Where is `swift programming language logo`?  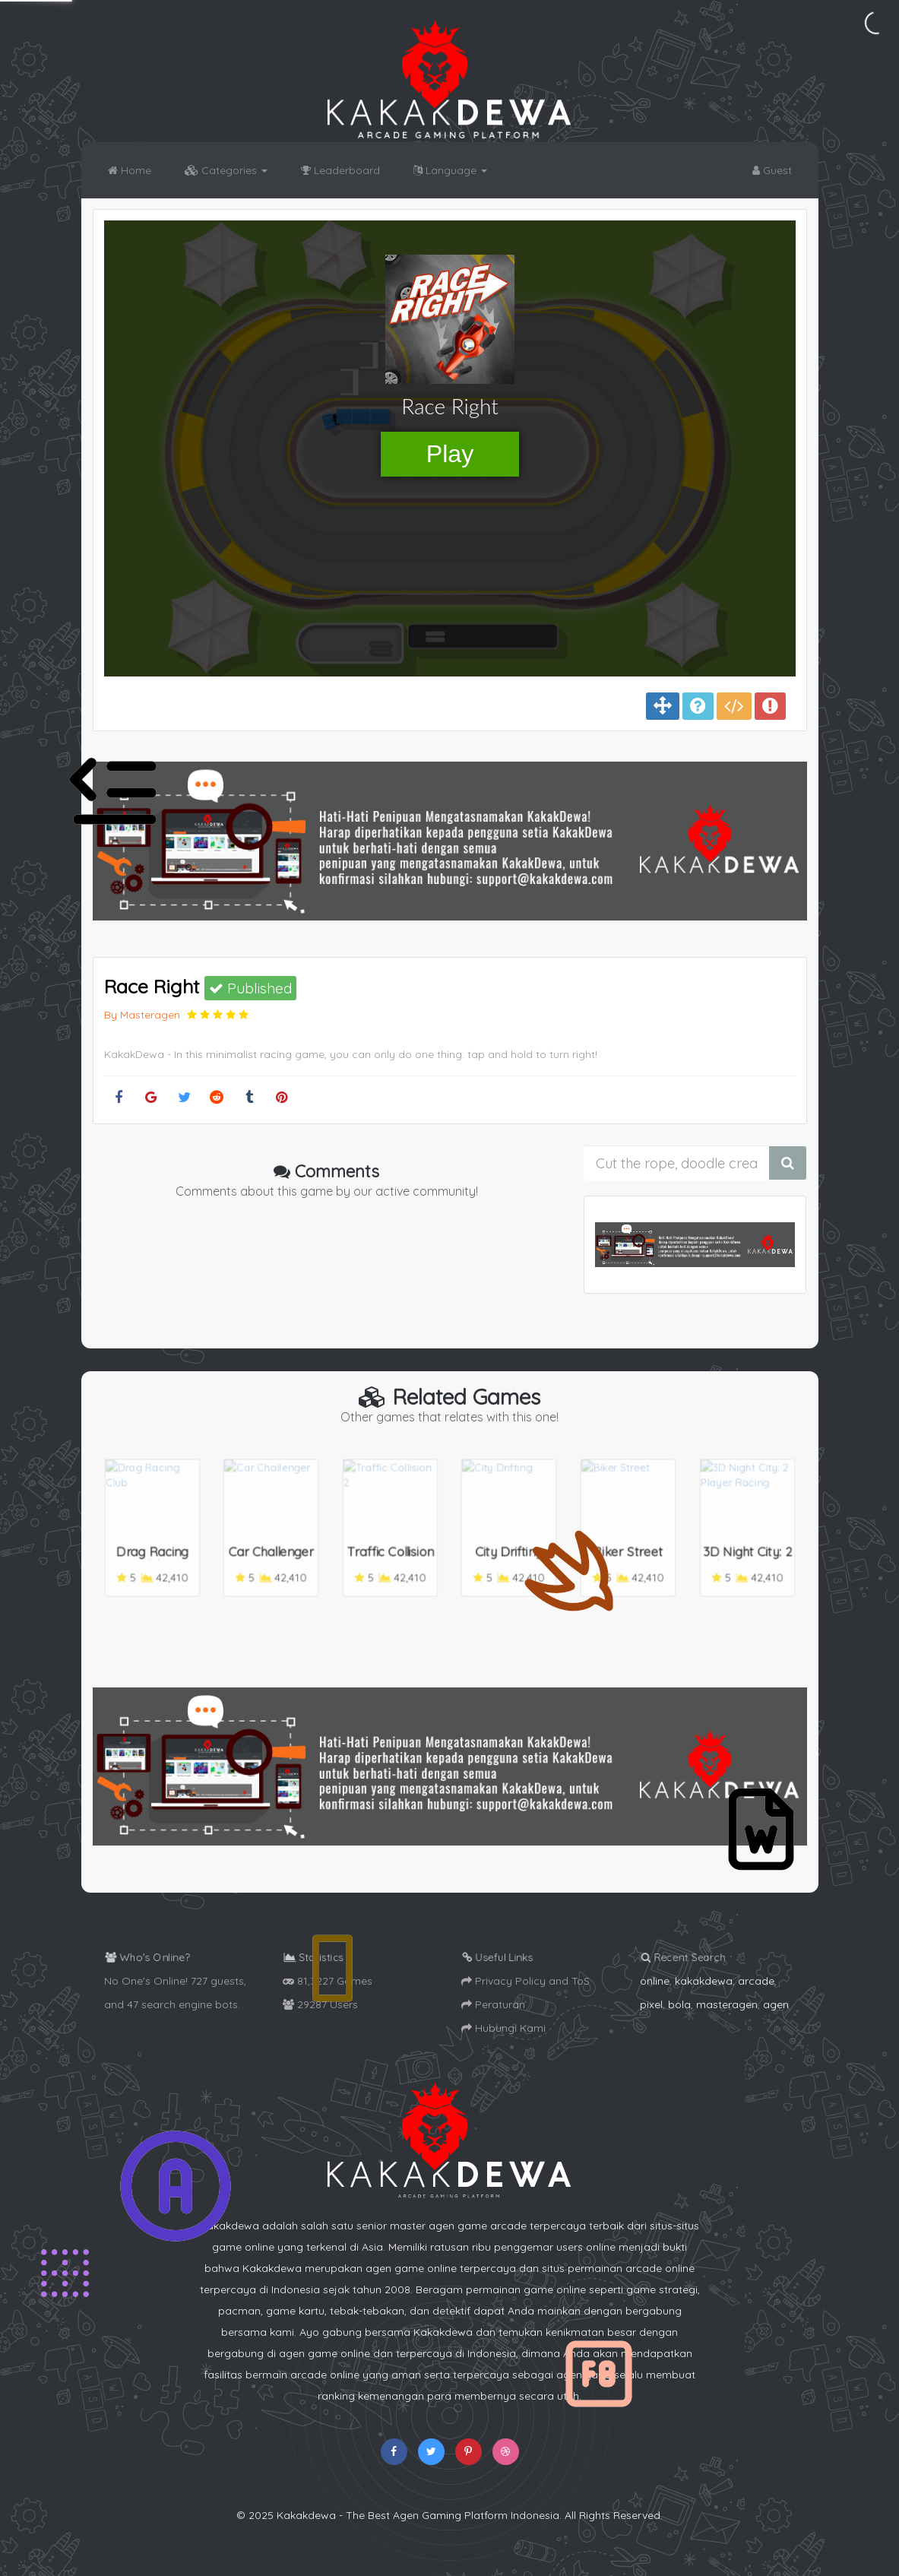
swift programming language logo is located at coordinates (568, 1570).